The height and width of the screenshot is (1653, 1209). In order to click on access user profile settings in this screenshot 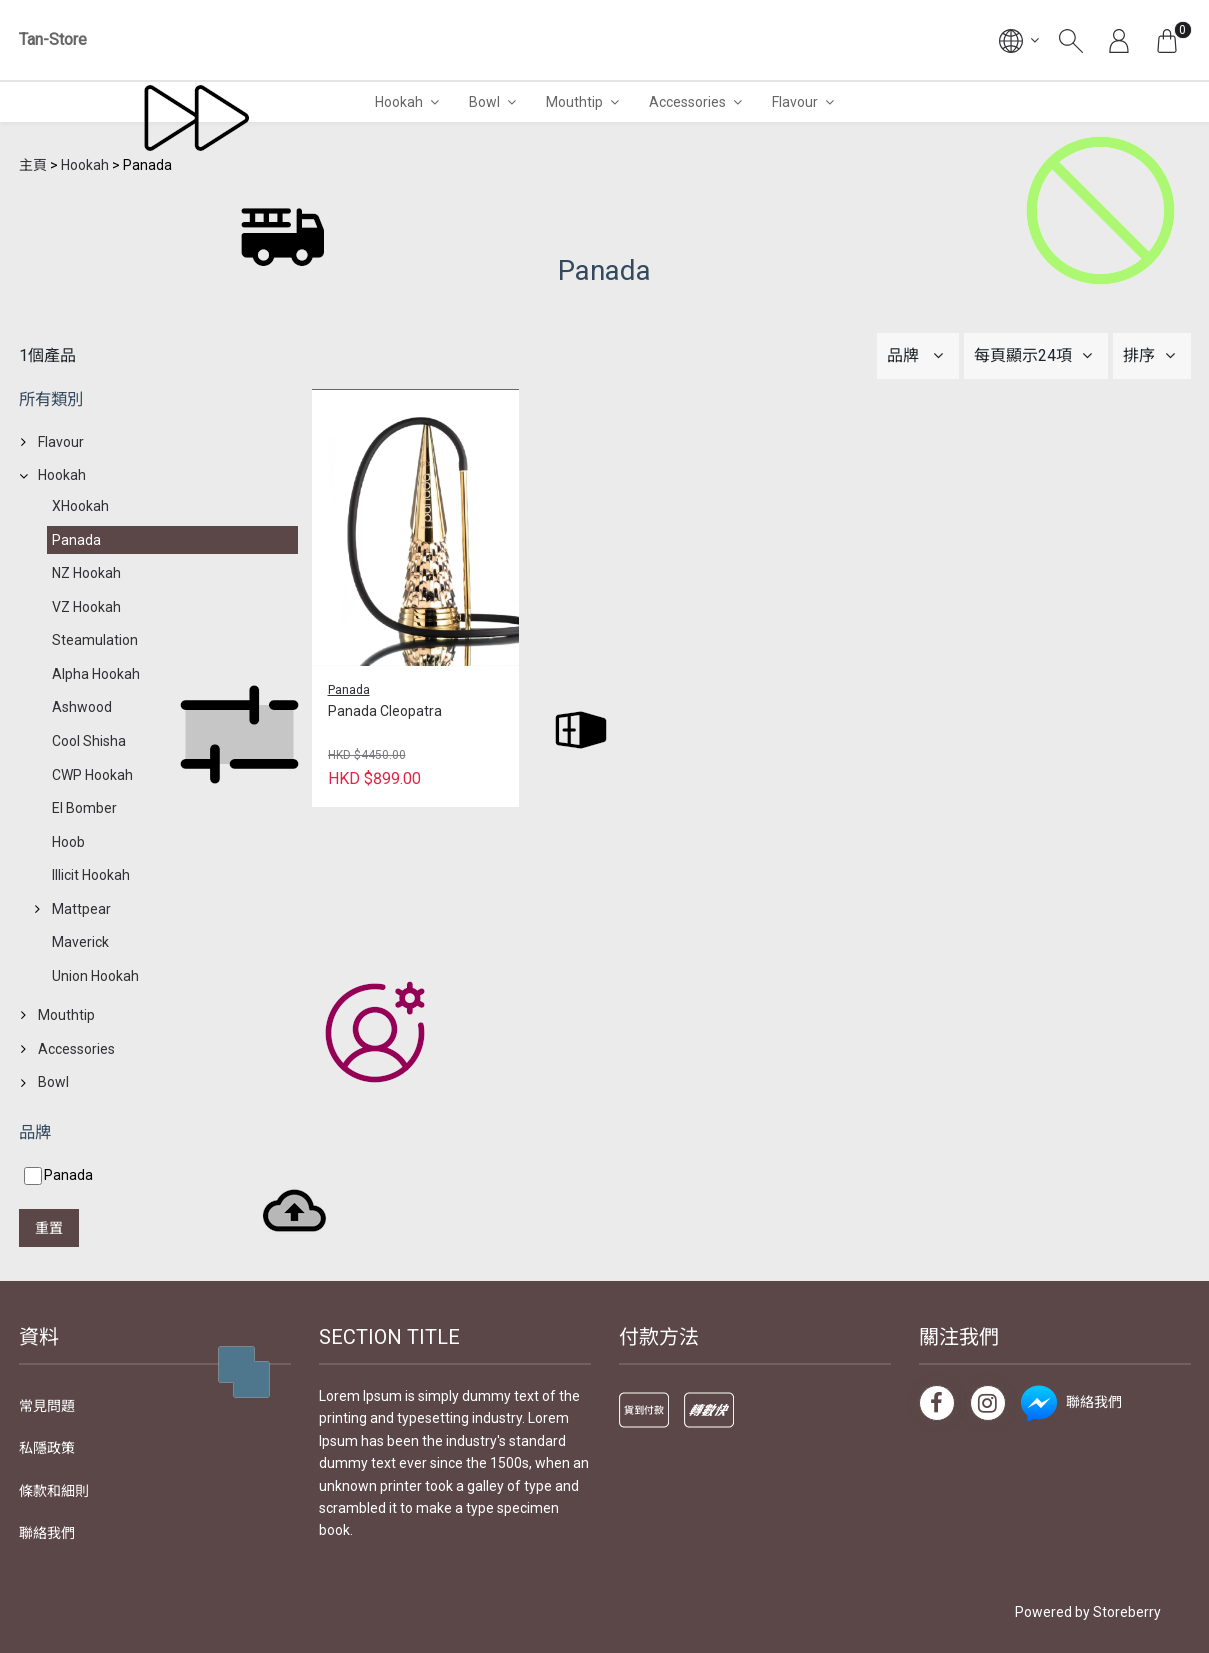, I will do `click(375, 1033)`.